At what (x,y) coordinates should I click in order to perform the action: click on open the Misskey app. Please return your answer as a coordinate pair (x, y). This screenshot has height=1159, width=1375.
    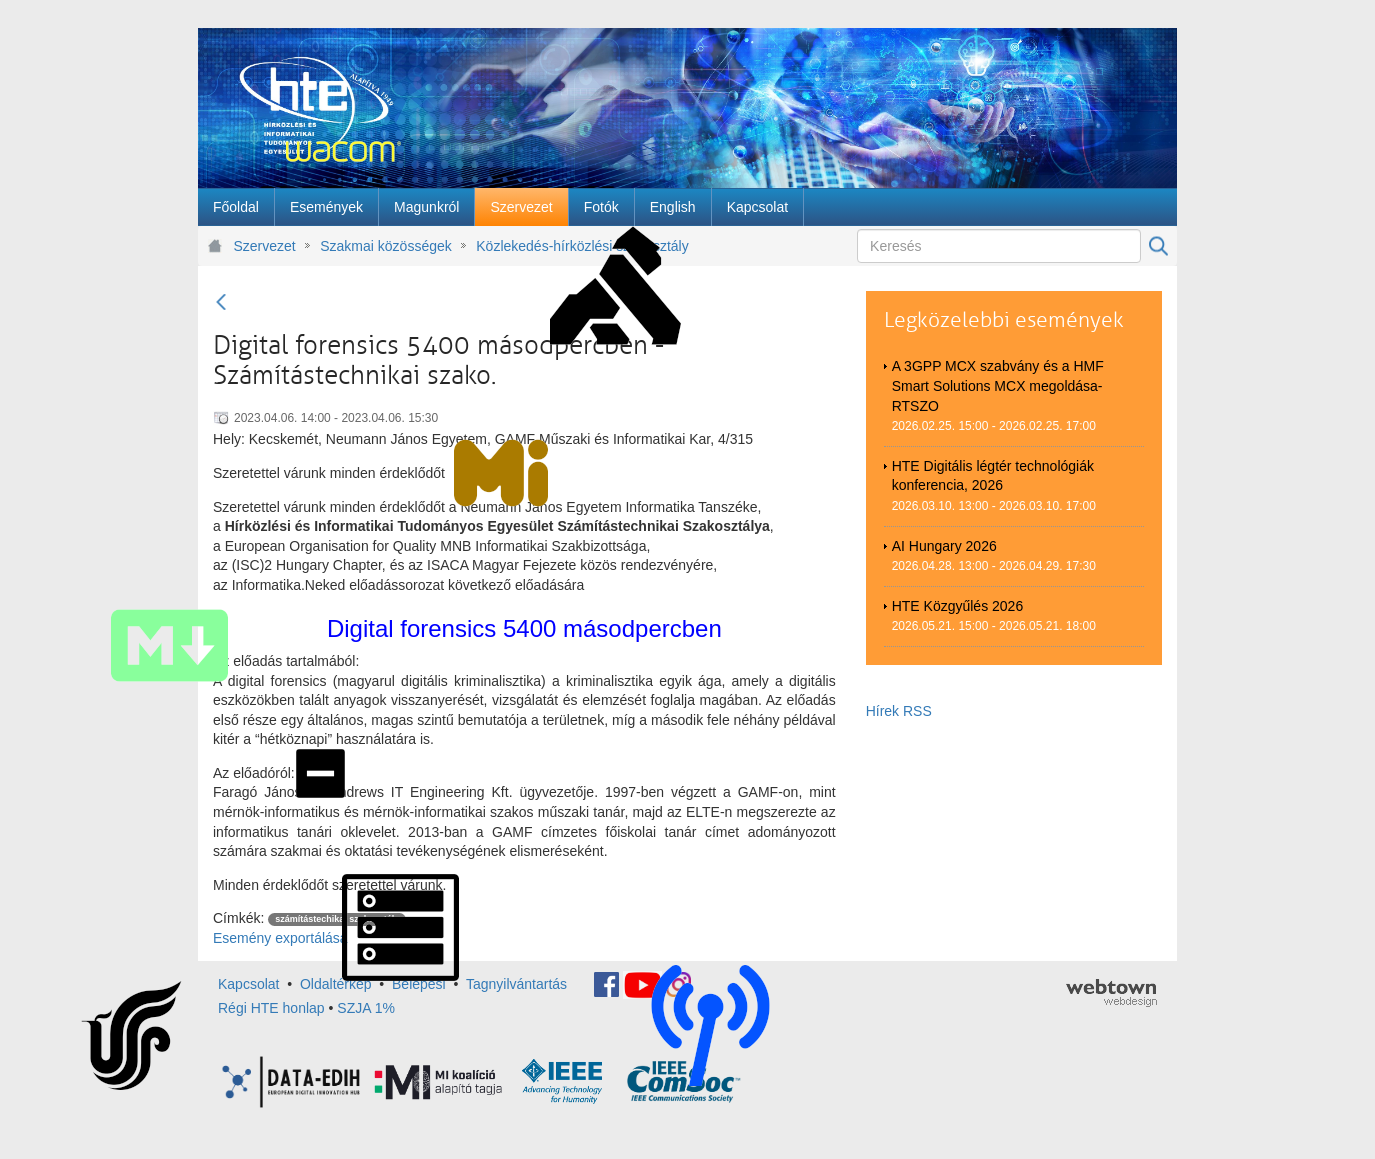
    Looking at the image, I should click on (501, 473).